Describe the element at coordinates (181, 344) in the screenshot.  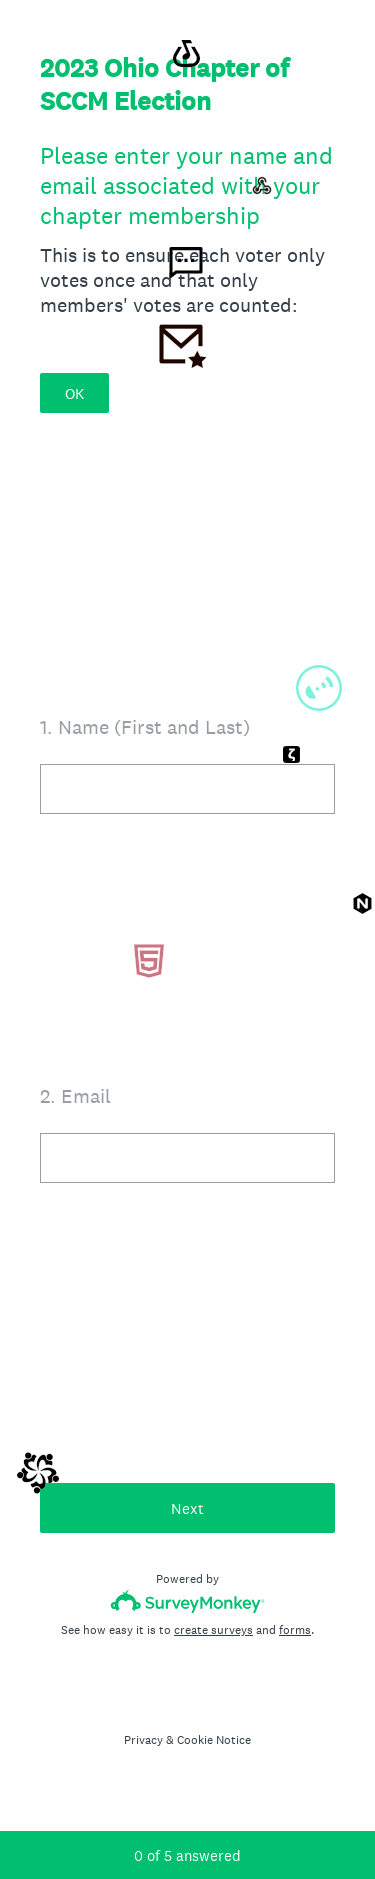
I see `view starred or important emails` at that location.